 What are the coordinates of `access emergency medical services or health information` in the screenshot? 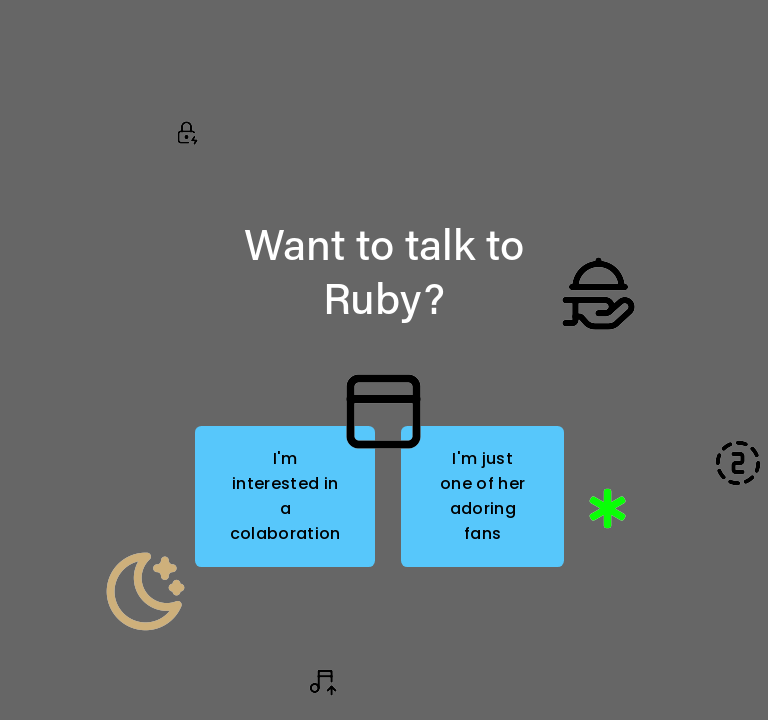 It's located at (607, 508).